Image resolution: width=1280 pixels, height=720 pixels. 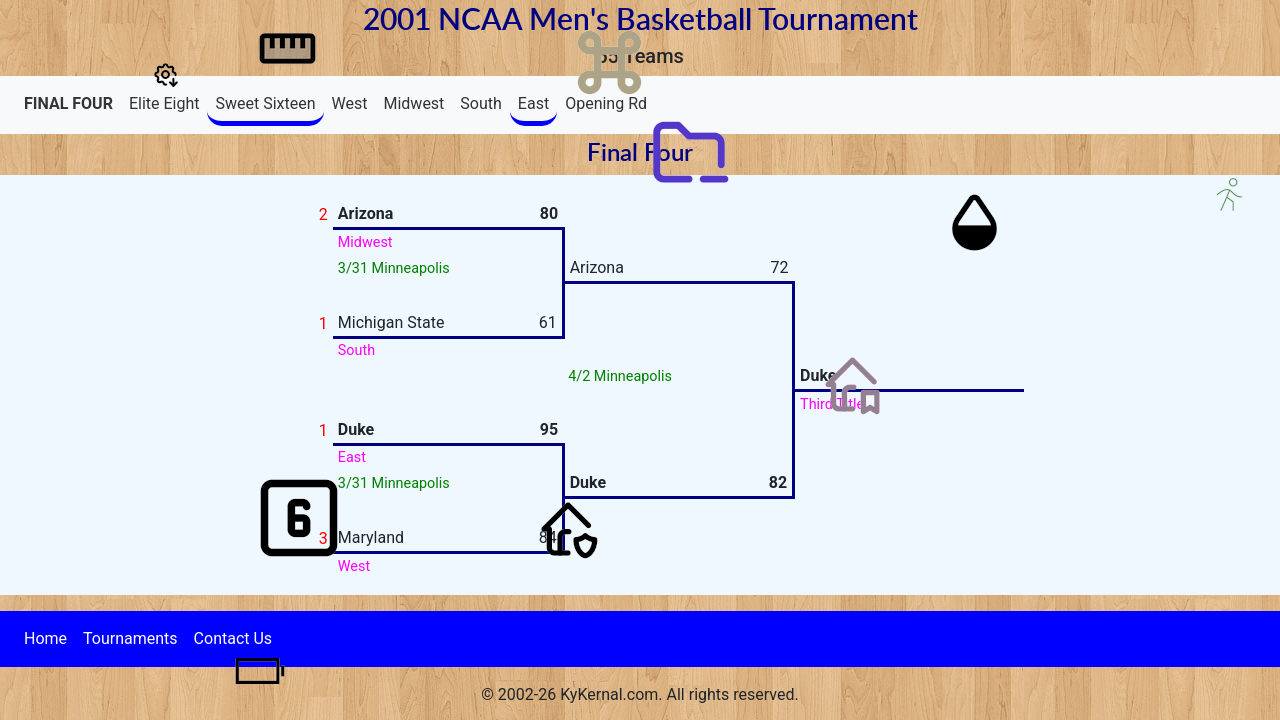 What do you see at coordinates (165, 74) in the screenshot?
I see `download or export settings` at bounding box center [165, 74].